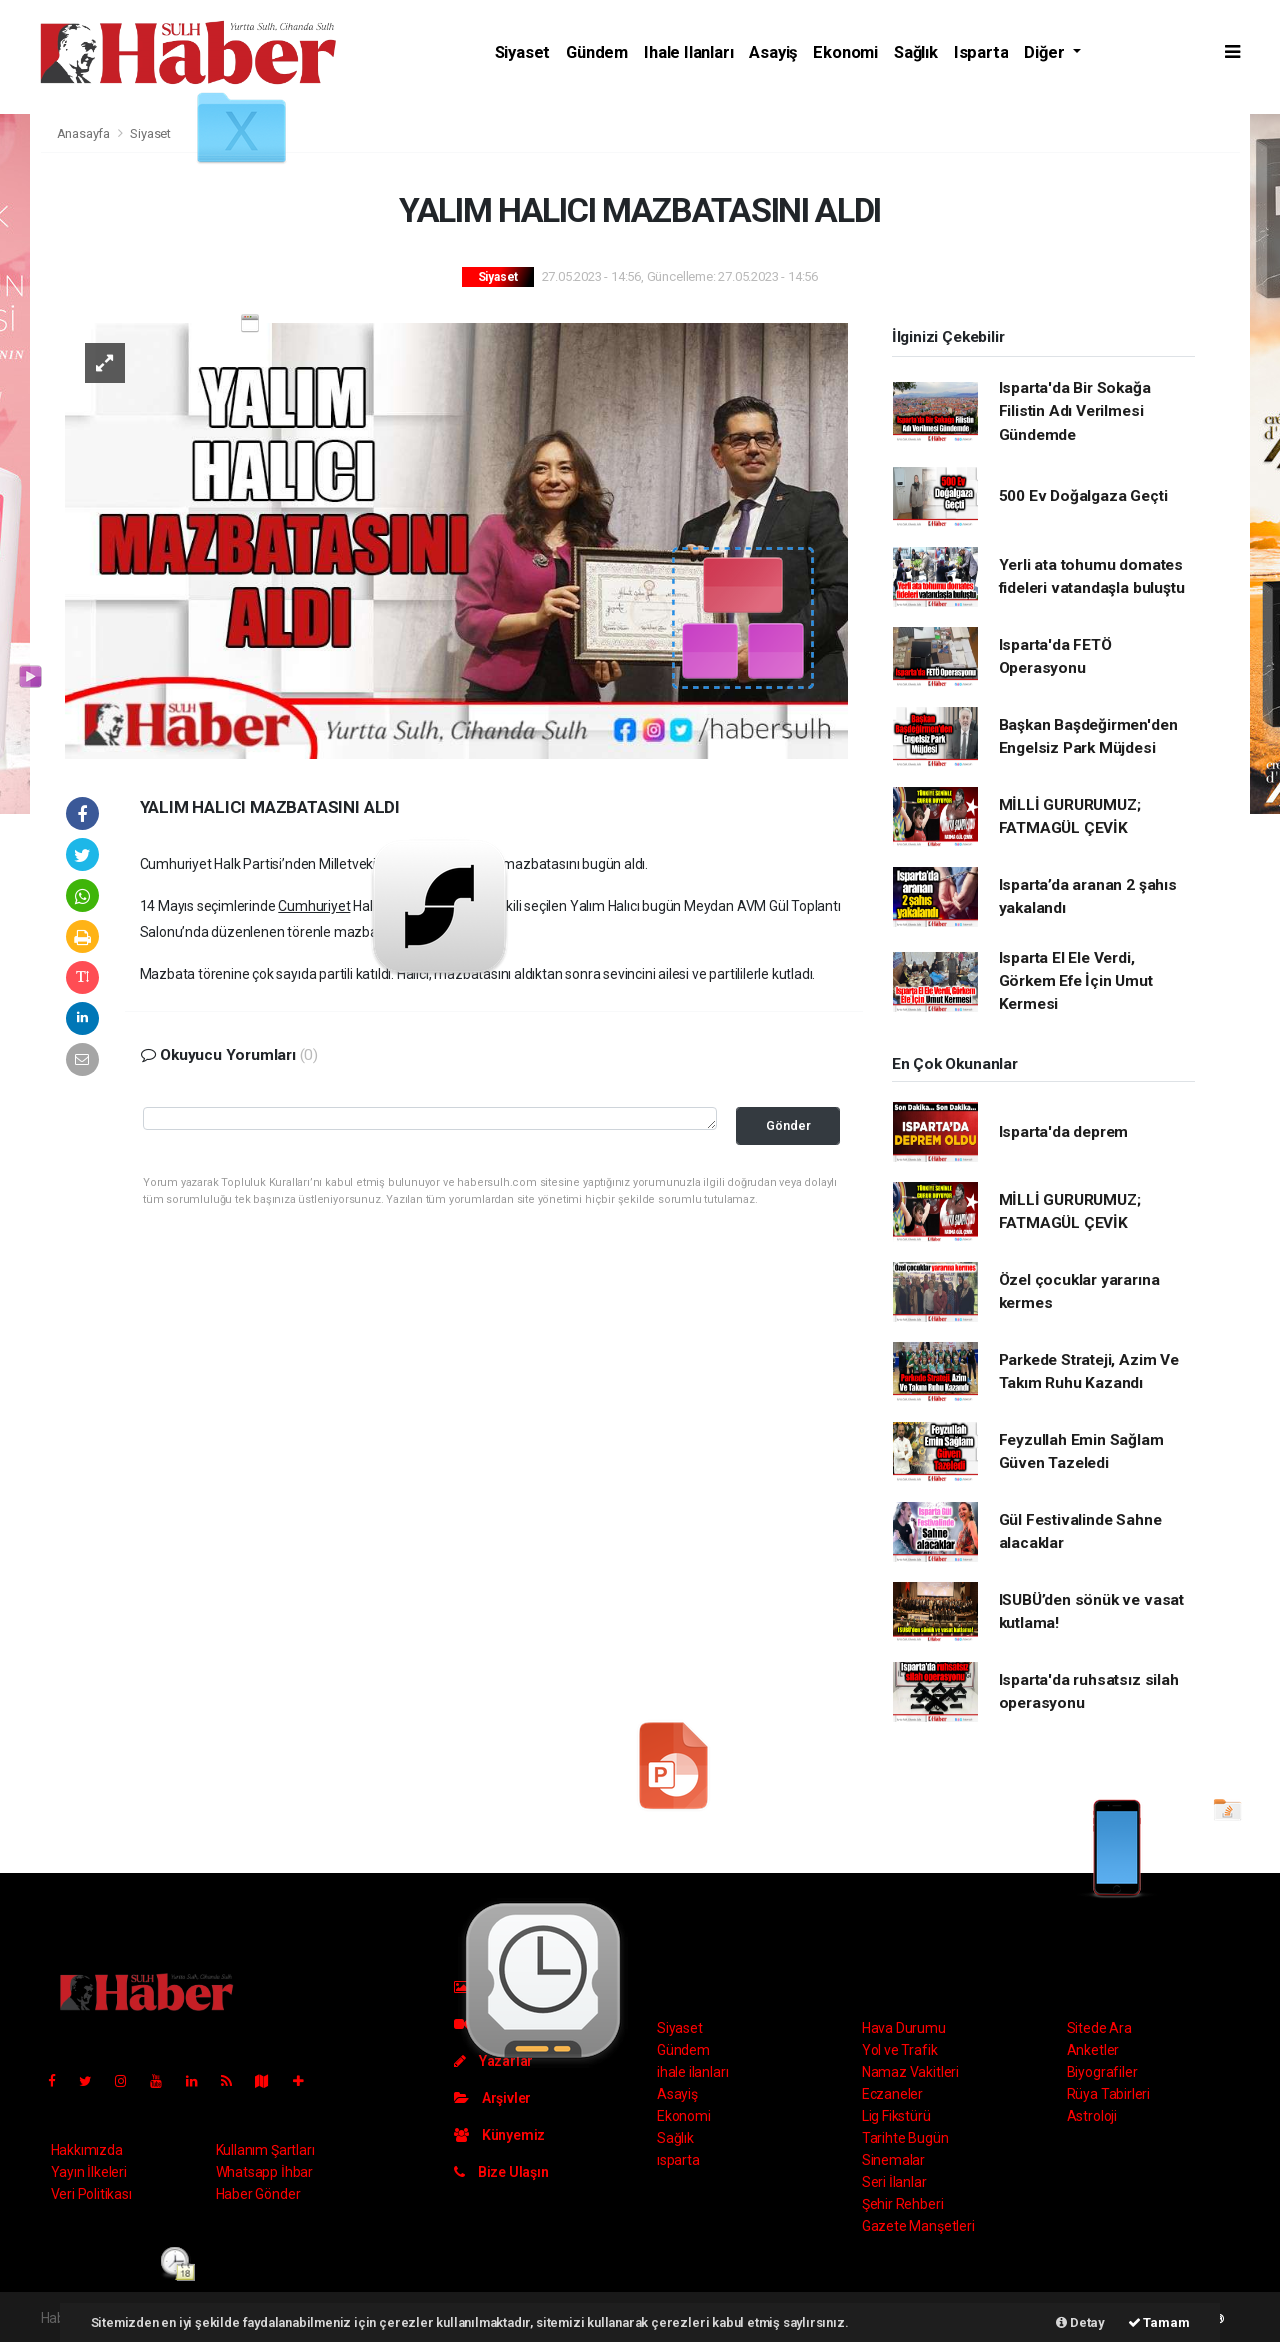 The height and width of the screenshot is (2342, 1280). I want to click on open a new window, so click(250, 323).